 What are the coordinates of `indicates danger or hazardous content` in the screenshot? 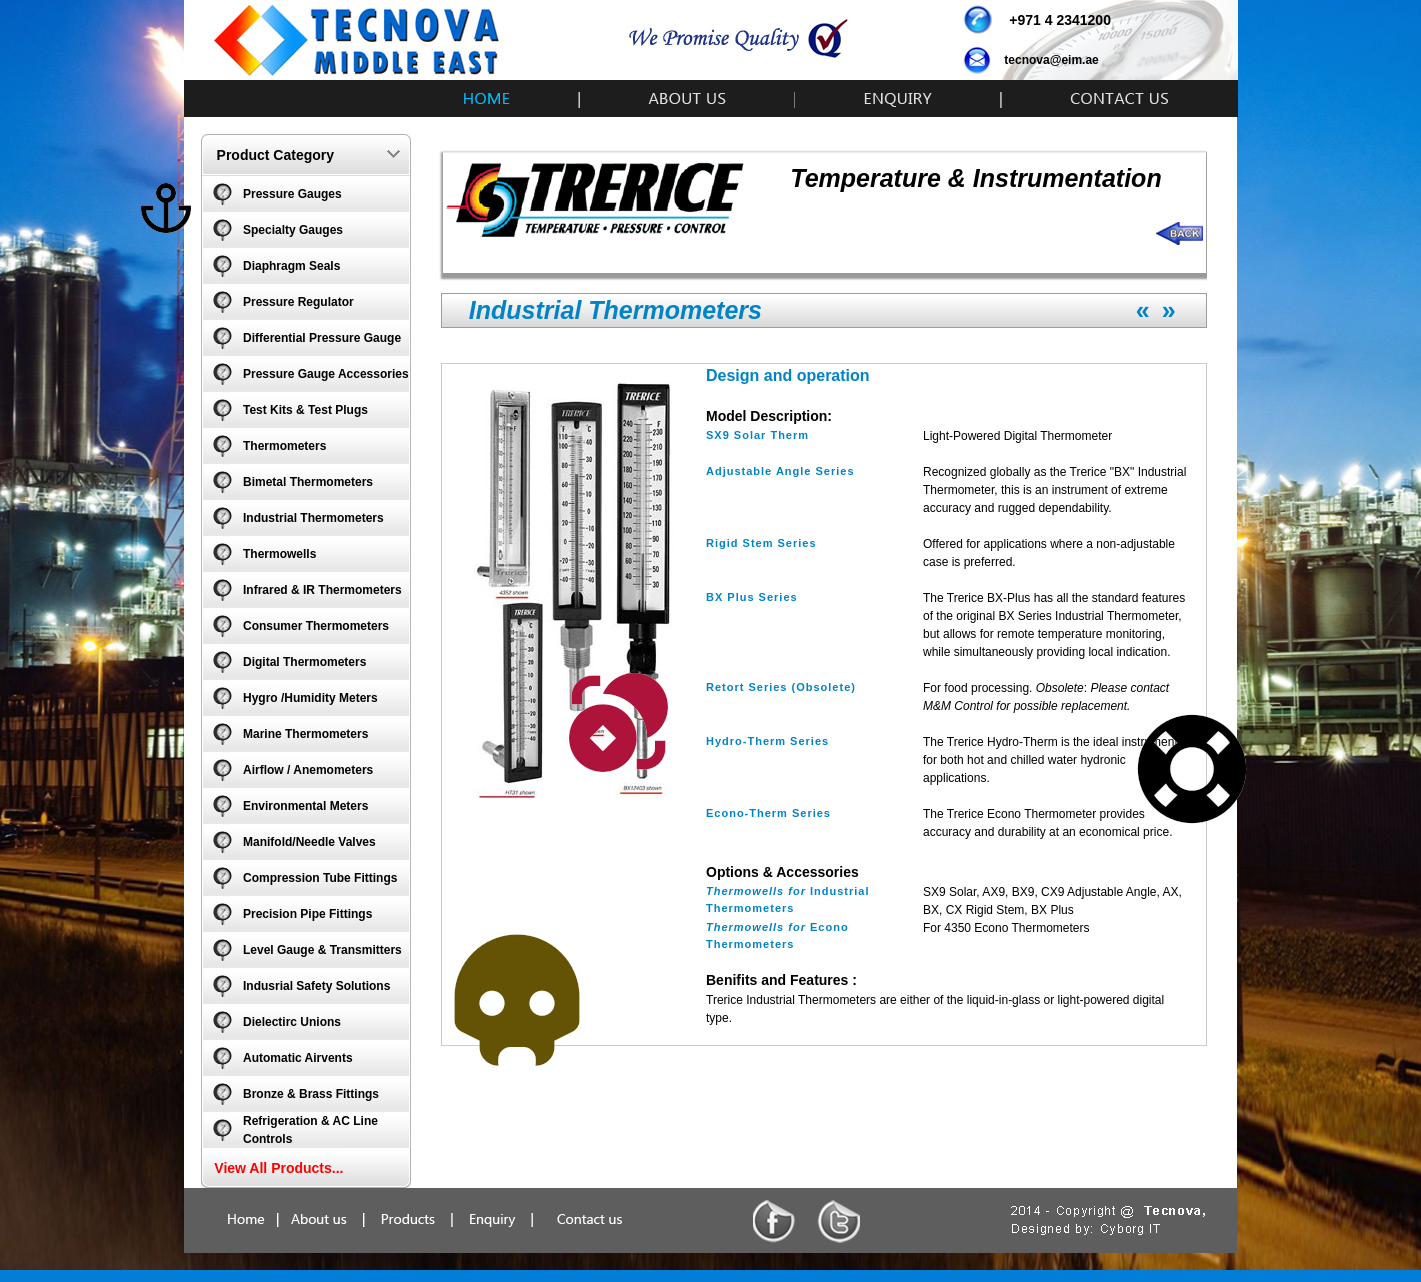 It's located at (517, 997).